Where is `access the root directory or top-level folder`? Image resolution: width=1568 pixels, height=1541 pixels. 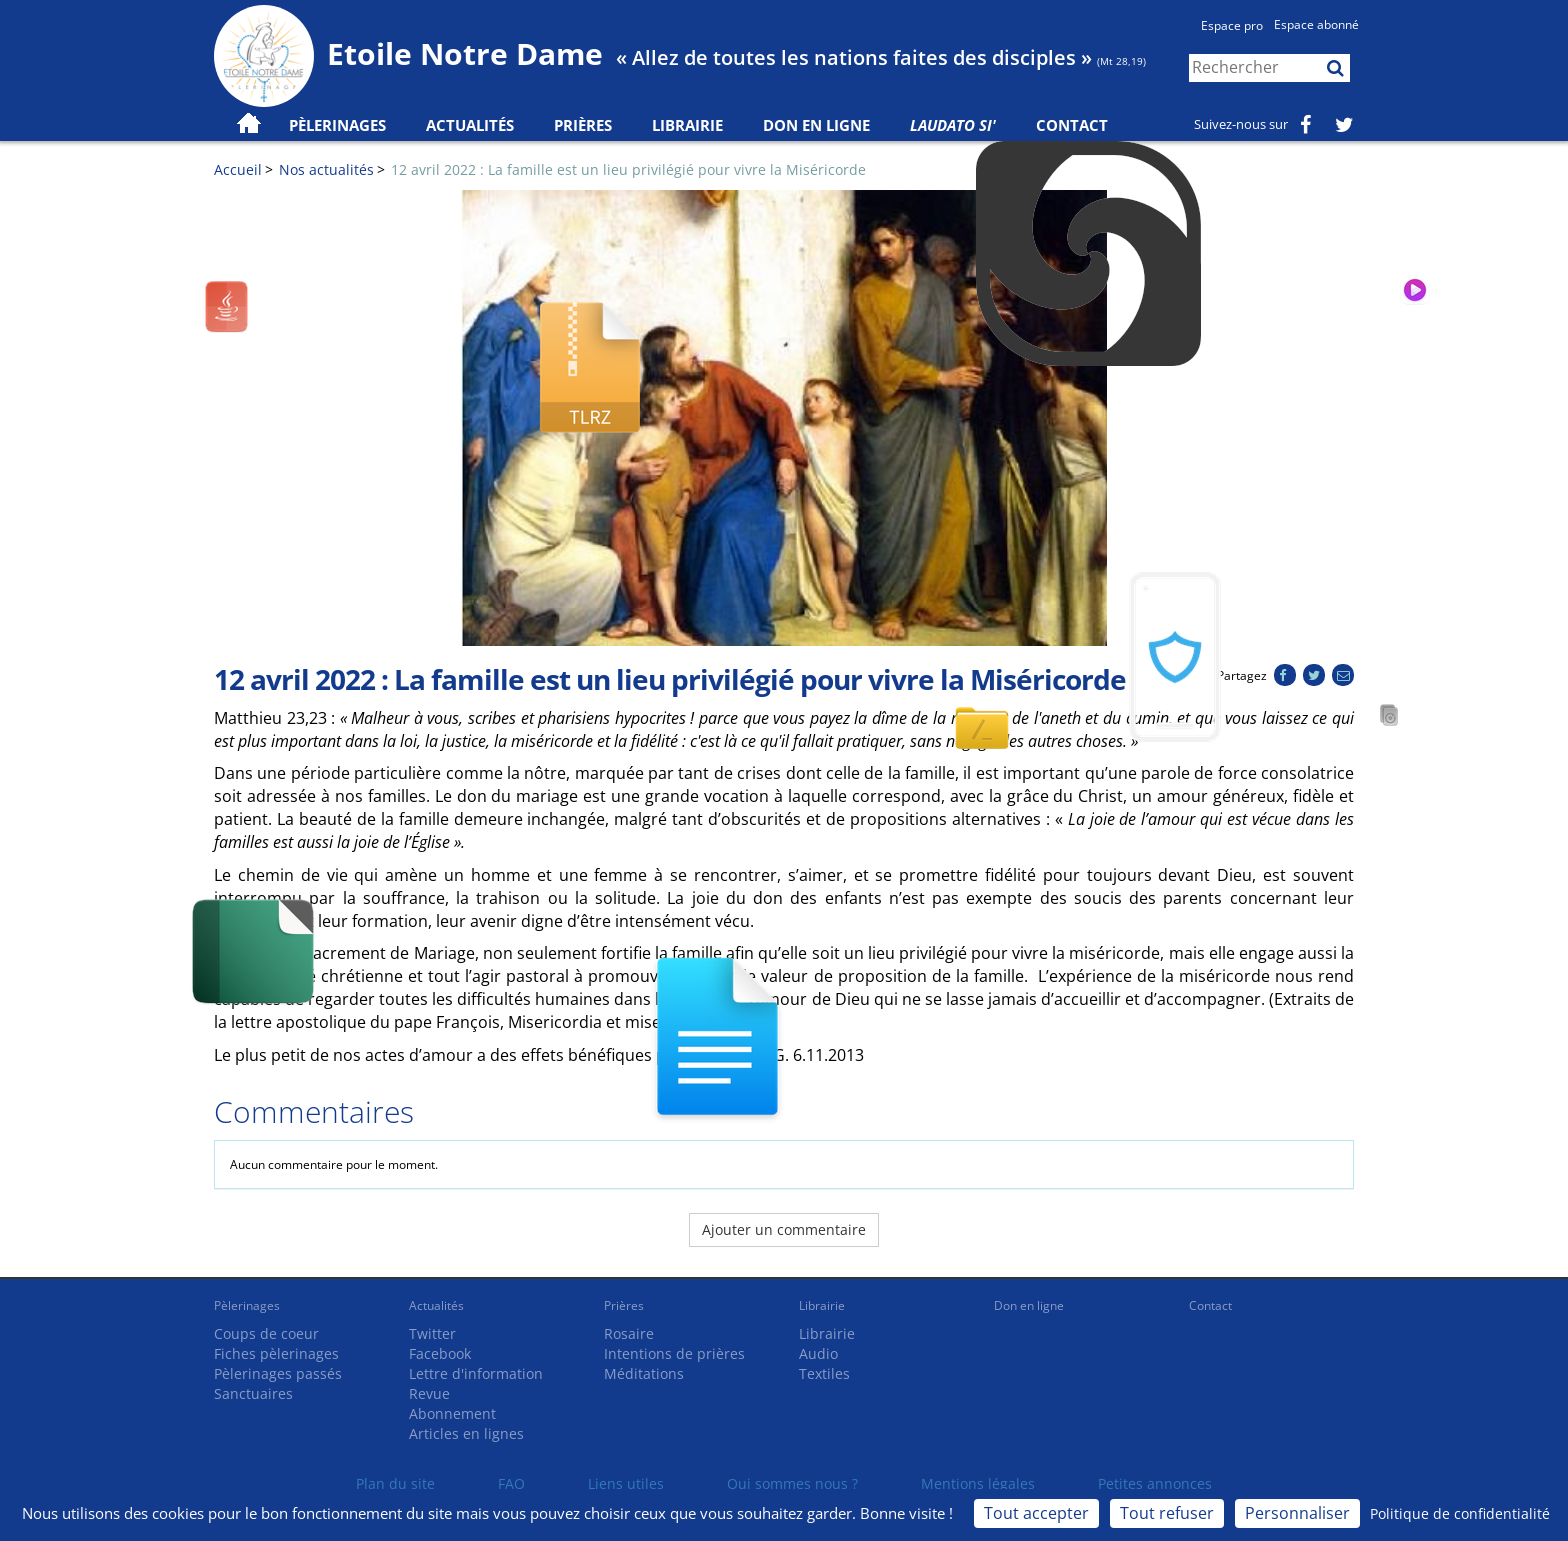
access the root directory or top-level folder is located at coordinates (982, 728).